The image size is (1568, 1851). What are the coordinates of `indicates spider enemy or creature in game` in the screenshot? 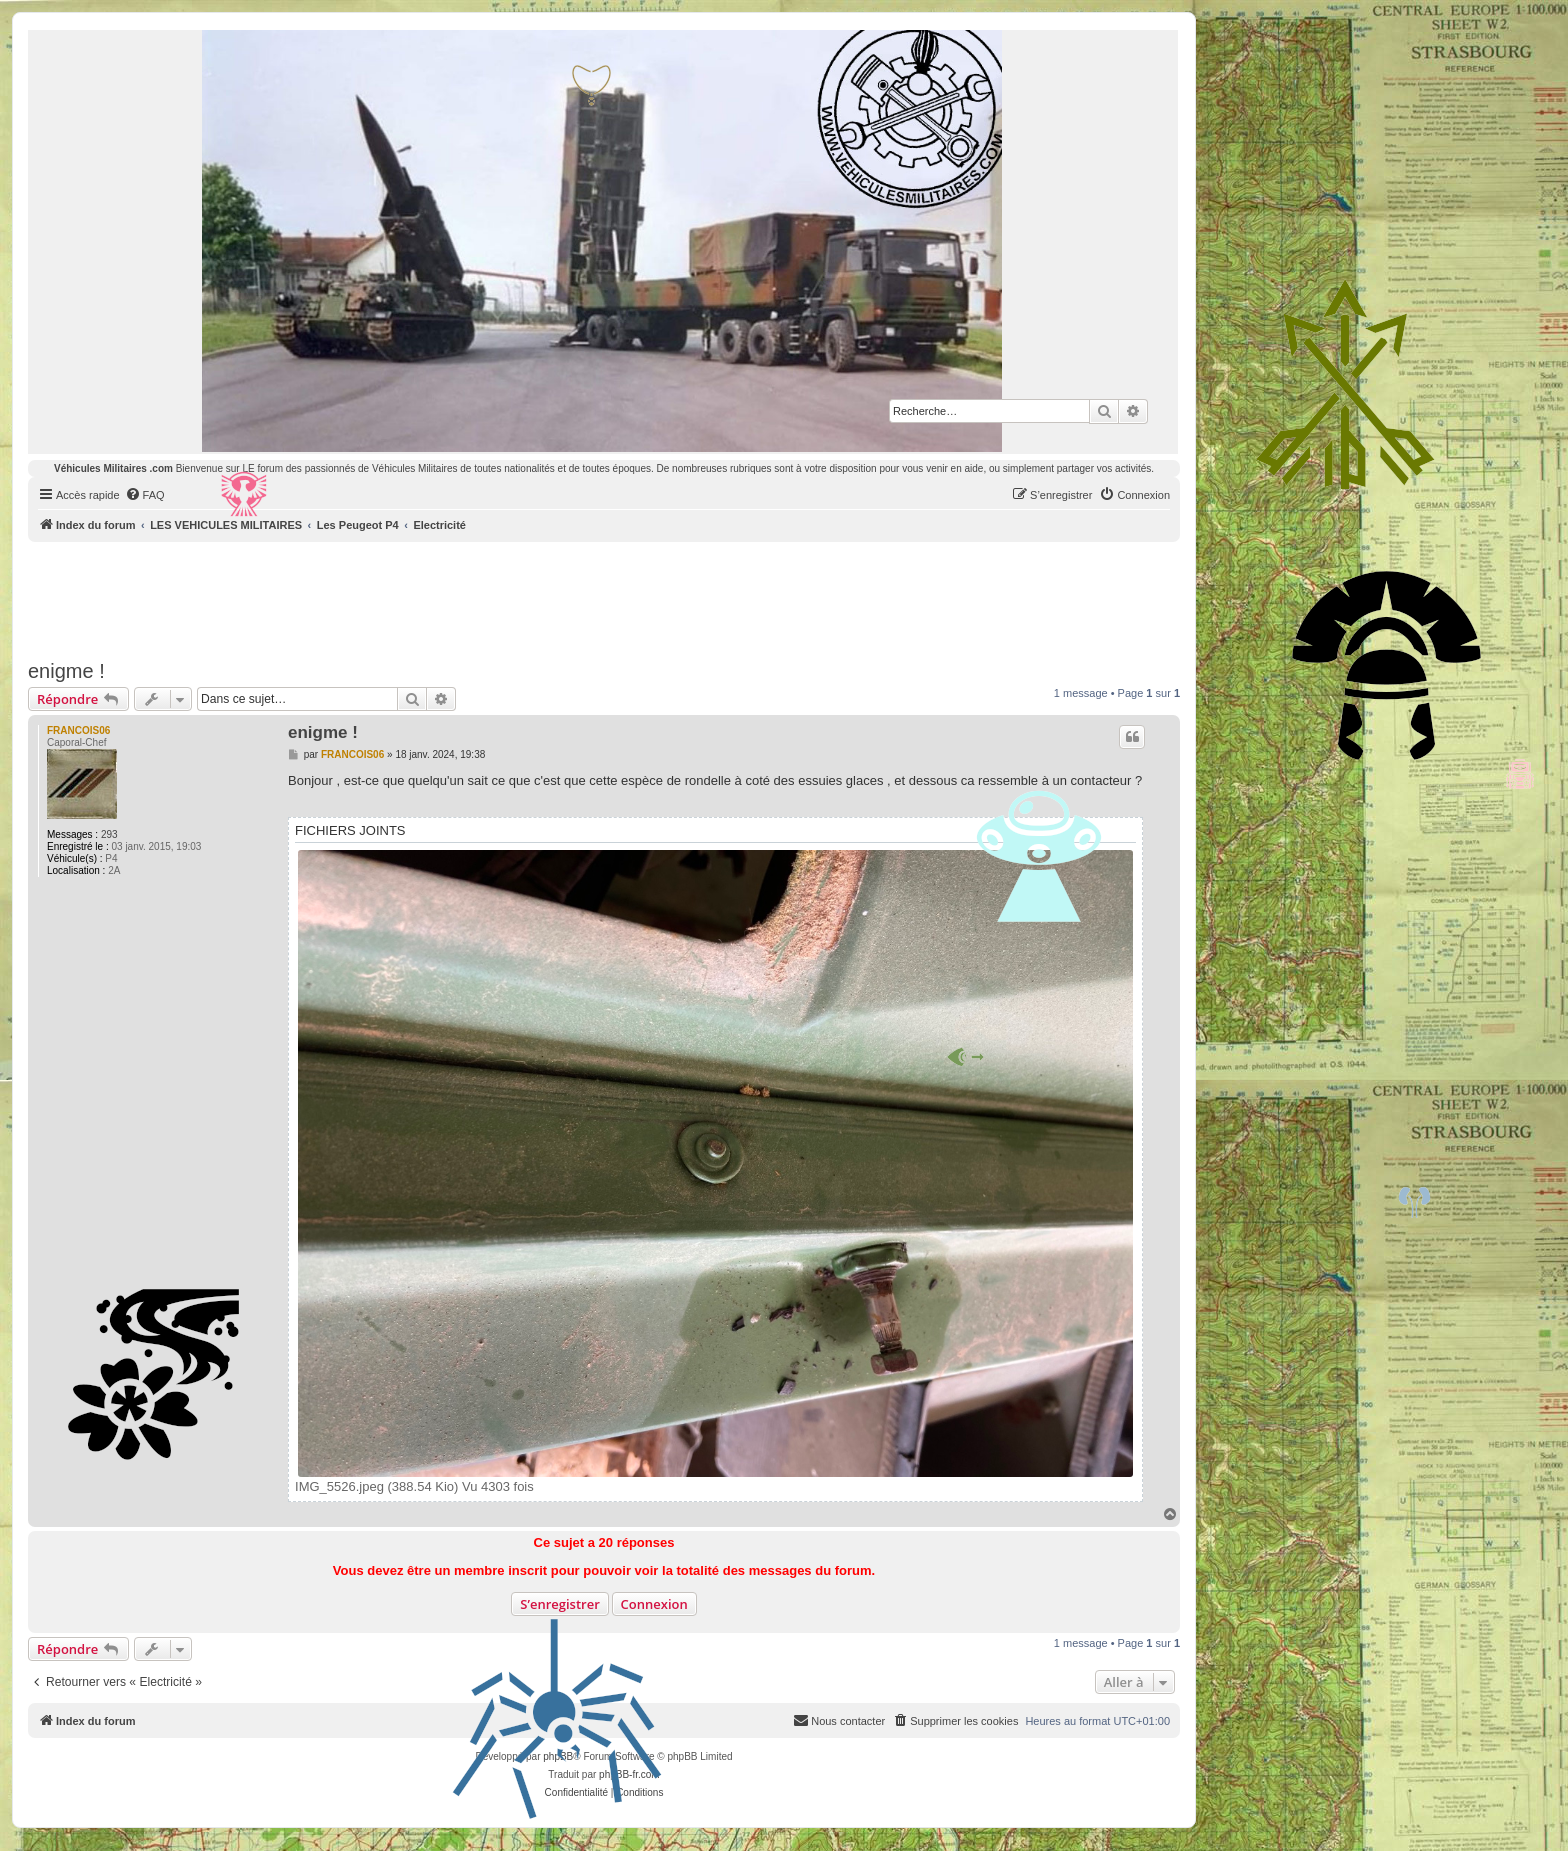 It's located at (557, 1719).